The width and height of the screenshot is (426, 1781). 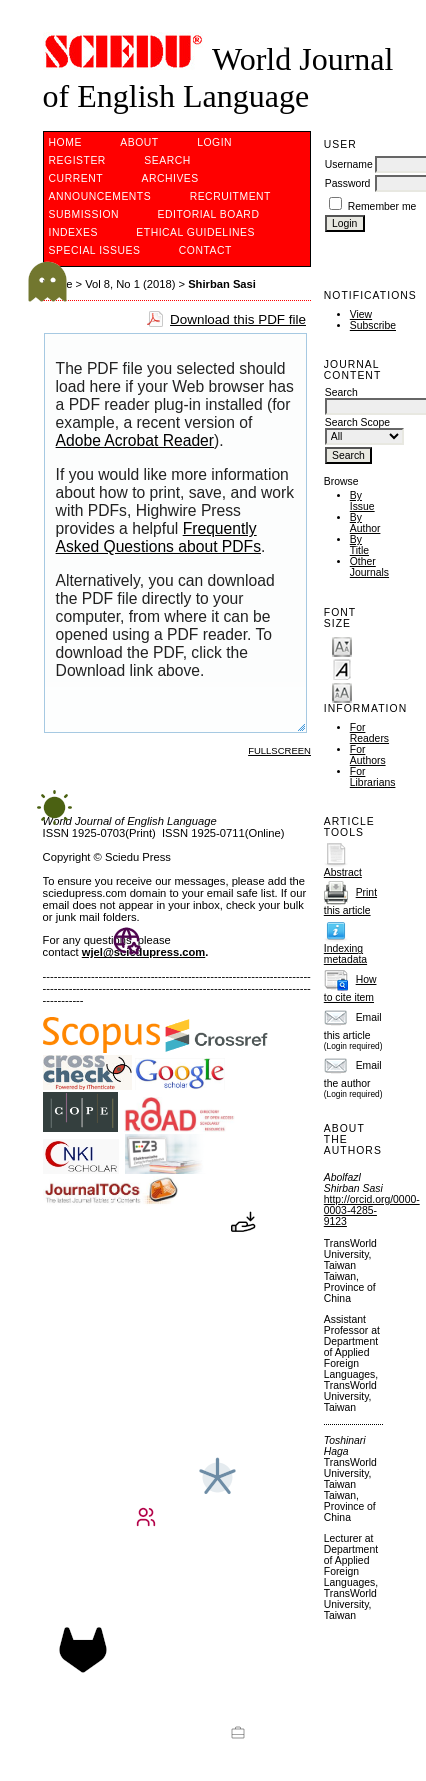 I want to click on switch to light mode, so click(x=54, y=807).